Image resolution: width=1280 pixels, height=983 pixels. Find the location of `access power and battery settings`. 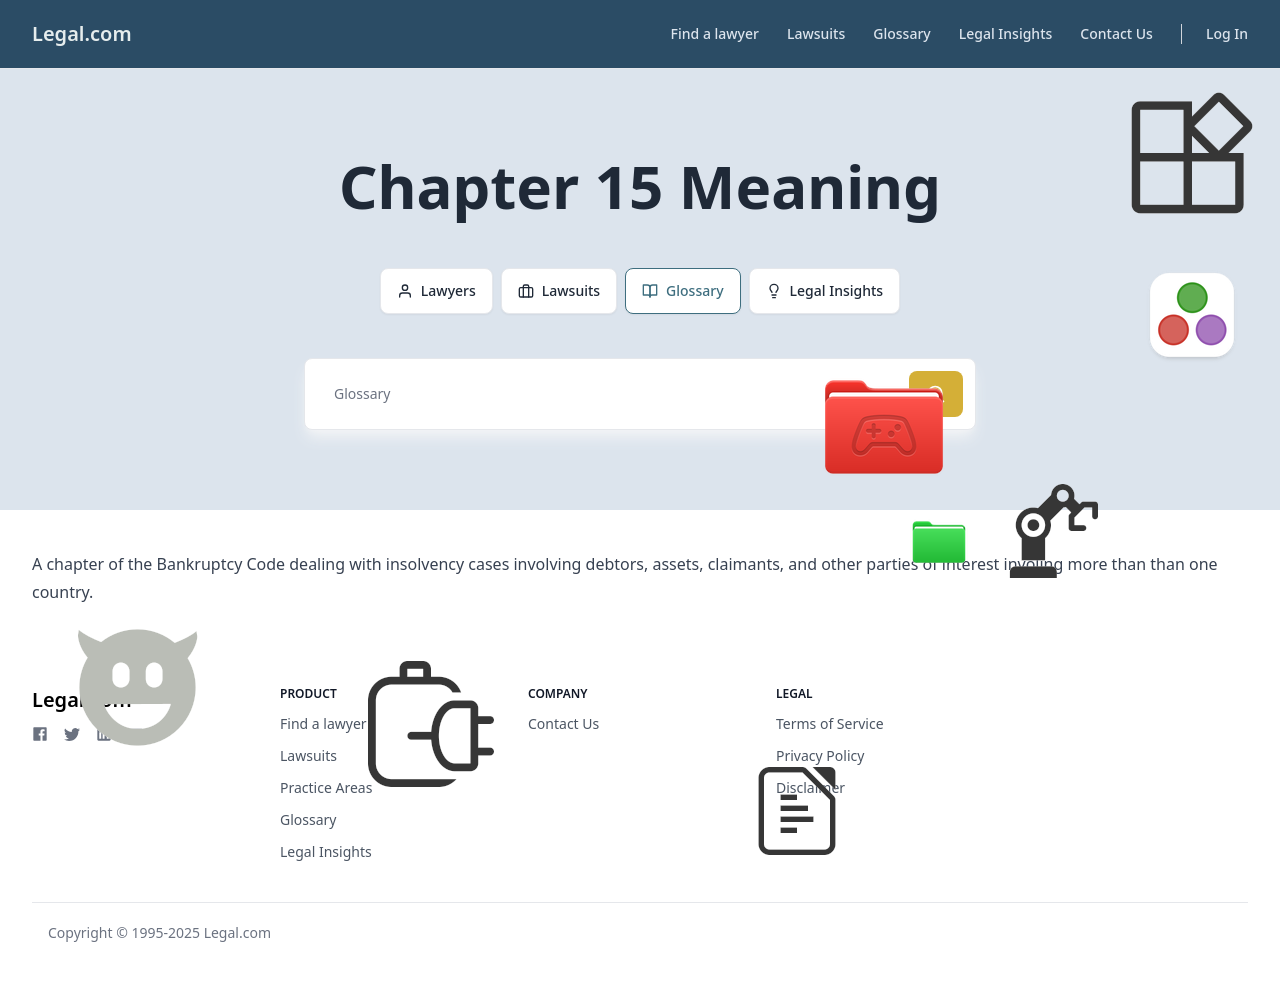

access power and battery settings is located at coordinates (431, 724).